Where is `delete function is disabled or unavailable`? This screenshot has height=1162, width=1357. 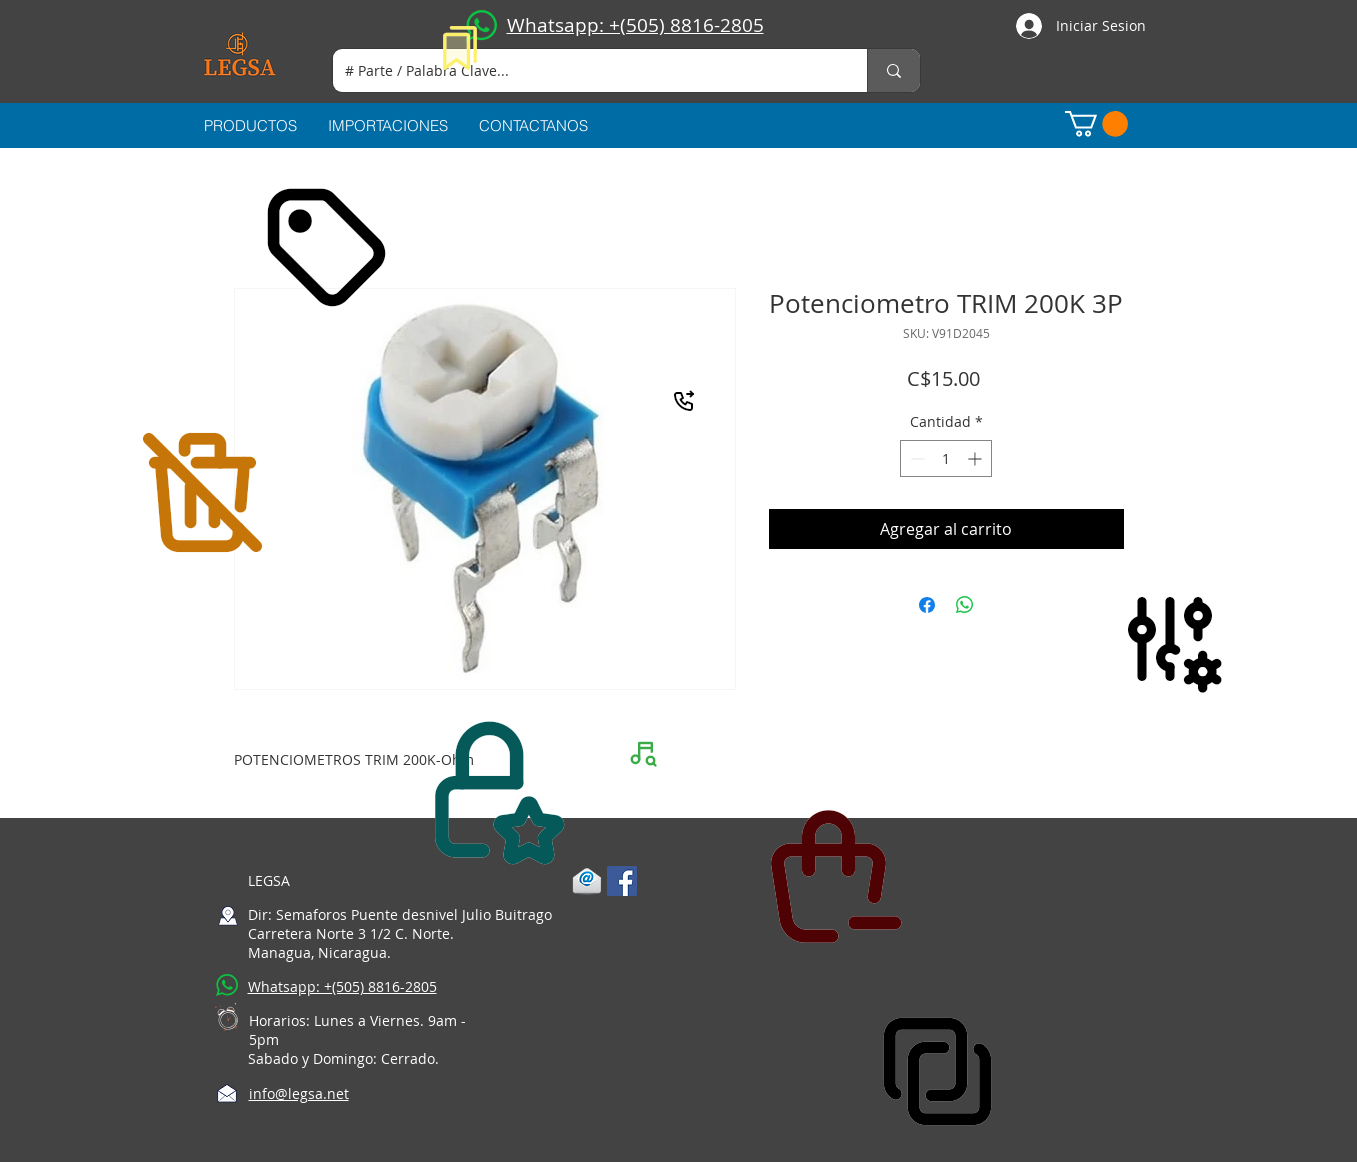
delete function is disabled or unavailable is located at coordinates (202, 492).